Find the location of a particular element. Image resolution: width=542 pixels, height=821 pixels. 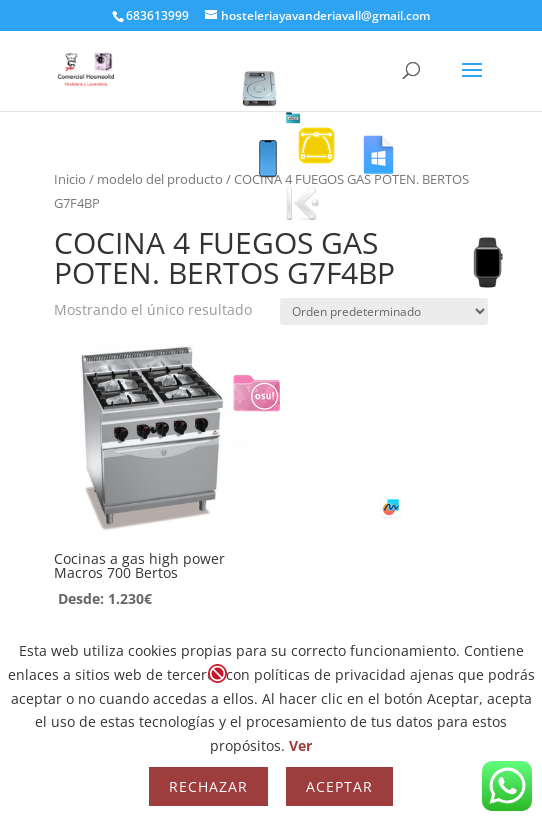

a windows executable file (.exe) is located at coordinates (378, 155).